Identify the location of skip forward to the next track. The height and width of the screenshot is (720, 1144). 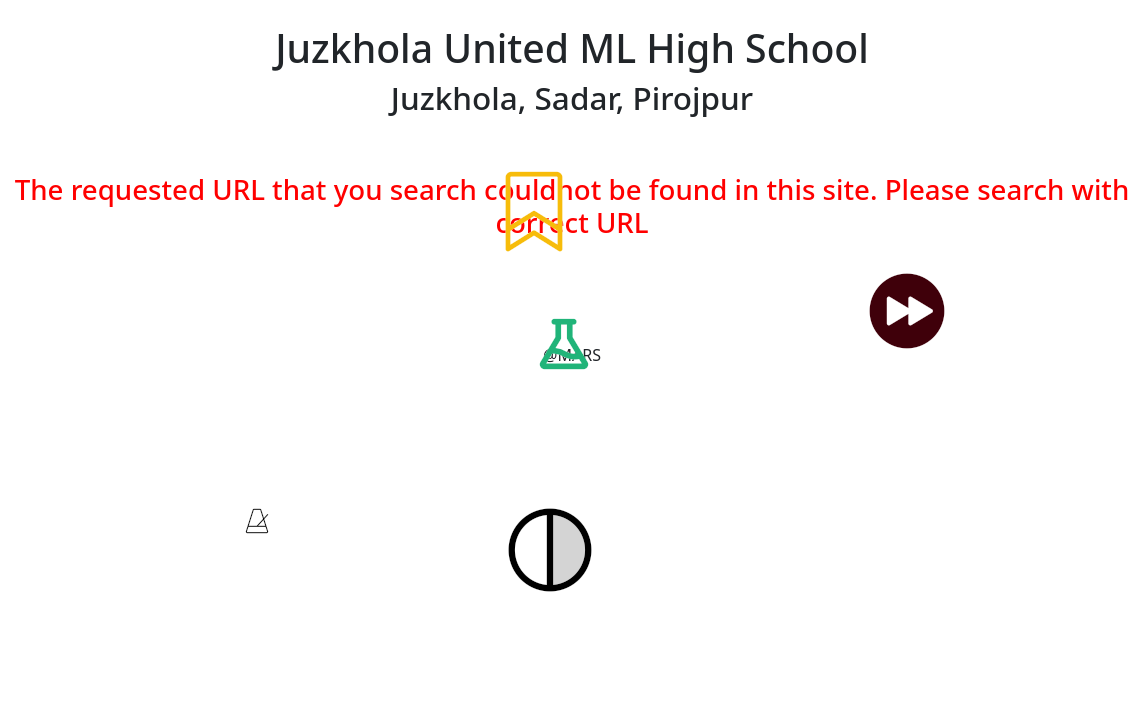
(907, 311).